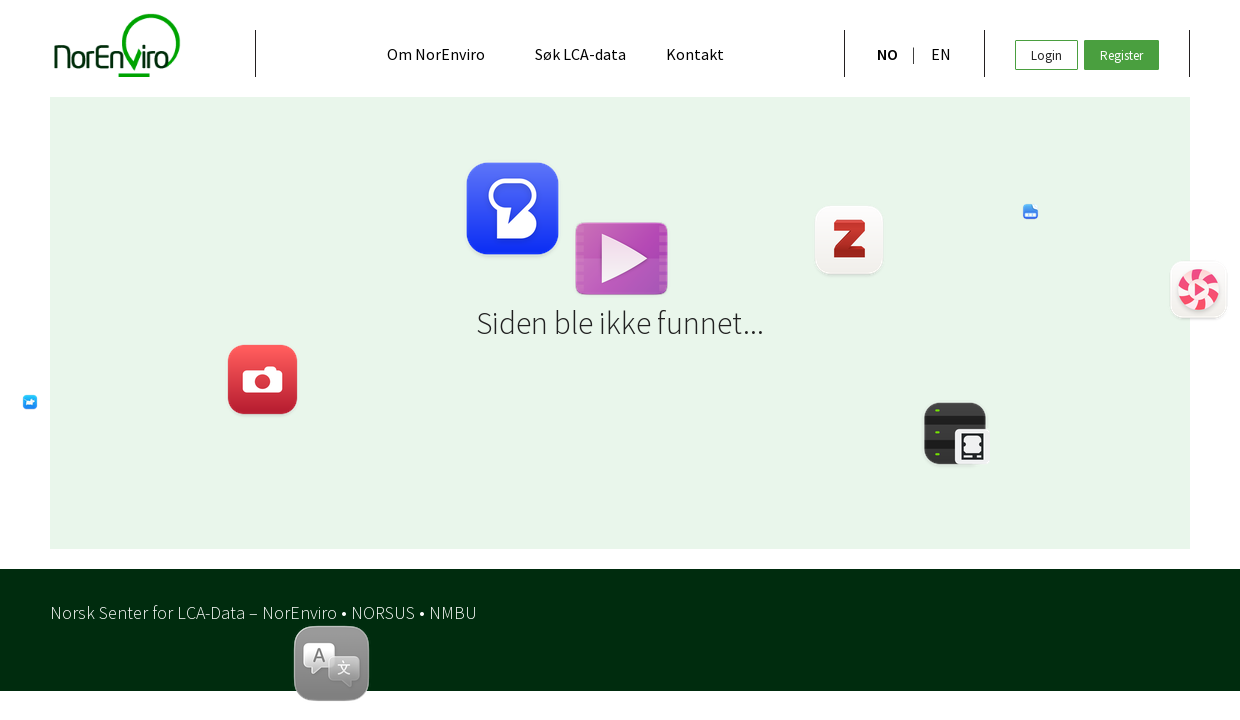  Describe the element at coordinates (512, 208) in the screenshot. I see `open beeper messaging app` at that location.